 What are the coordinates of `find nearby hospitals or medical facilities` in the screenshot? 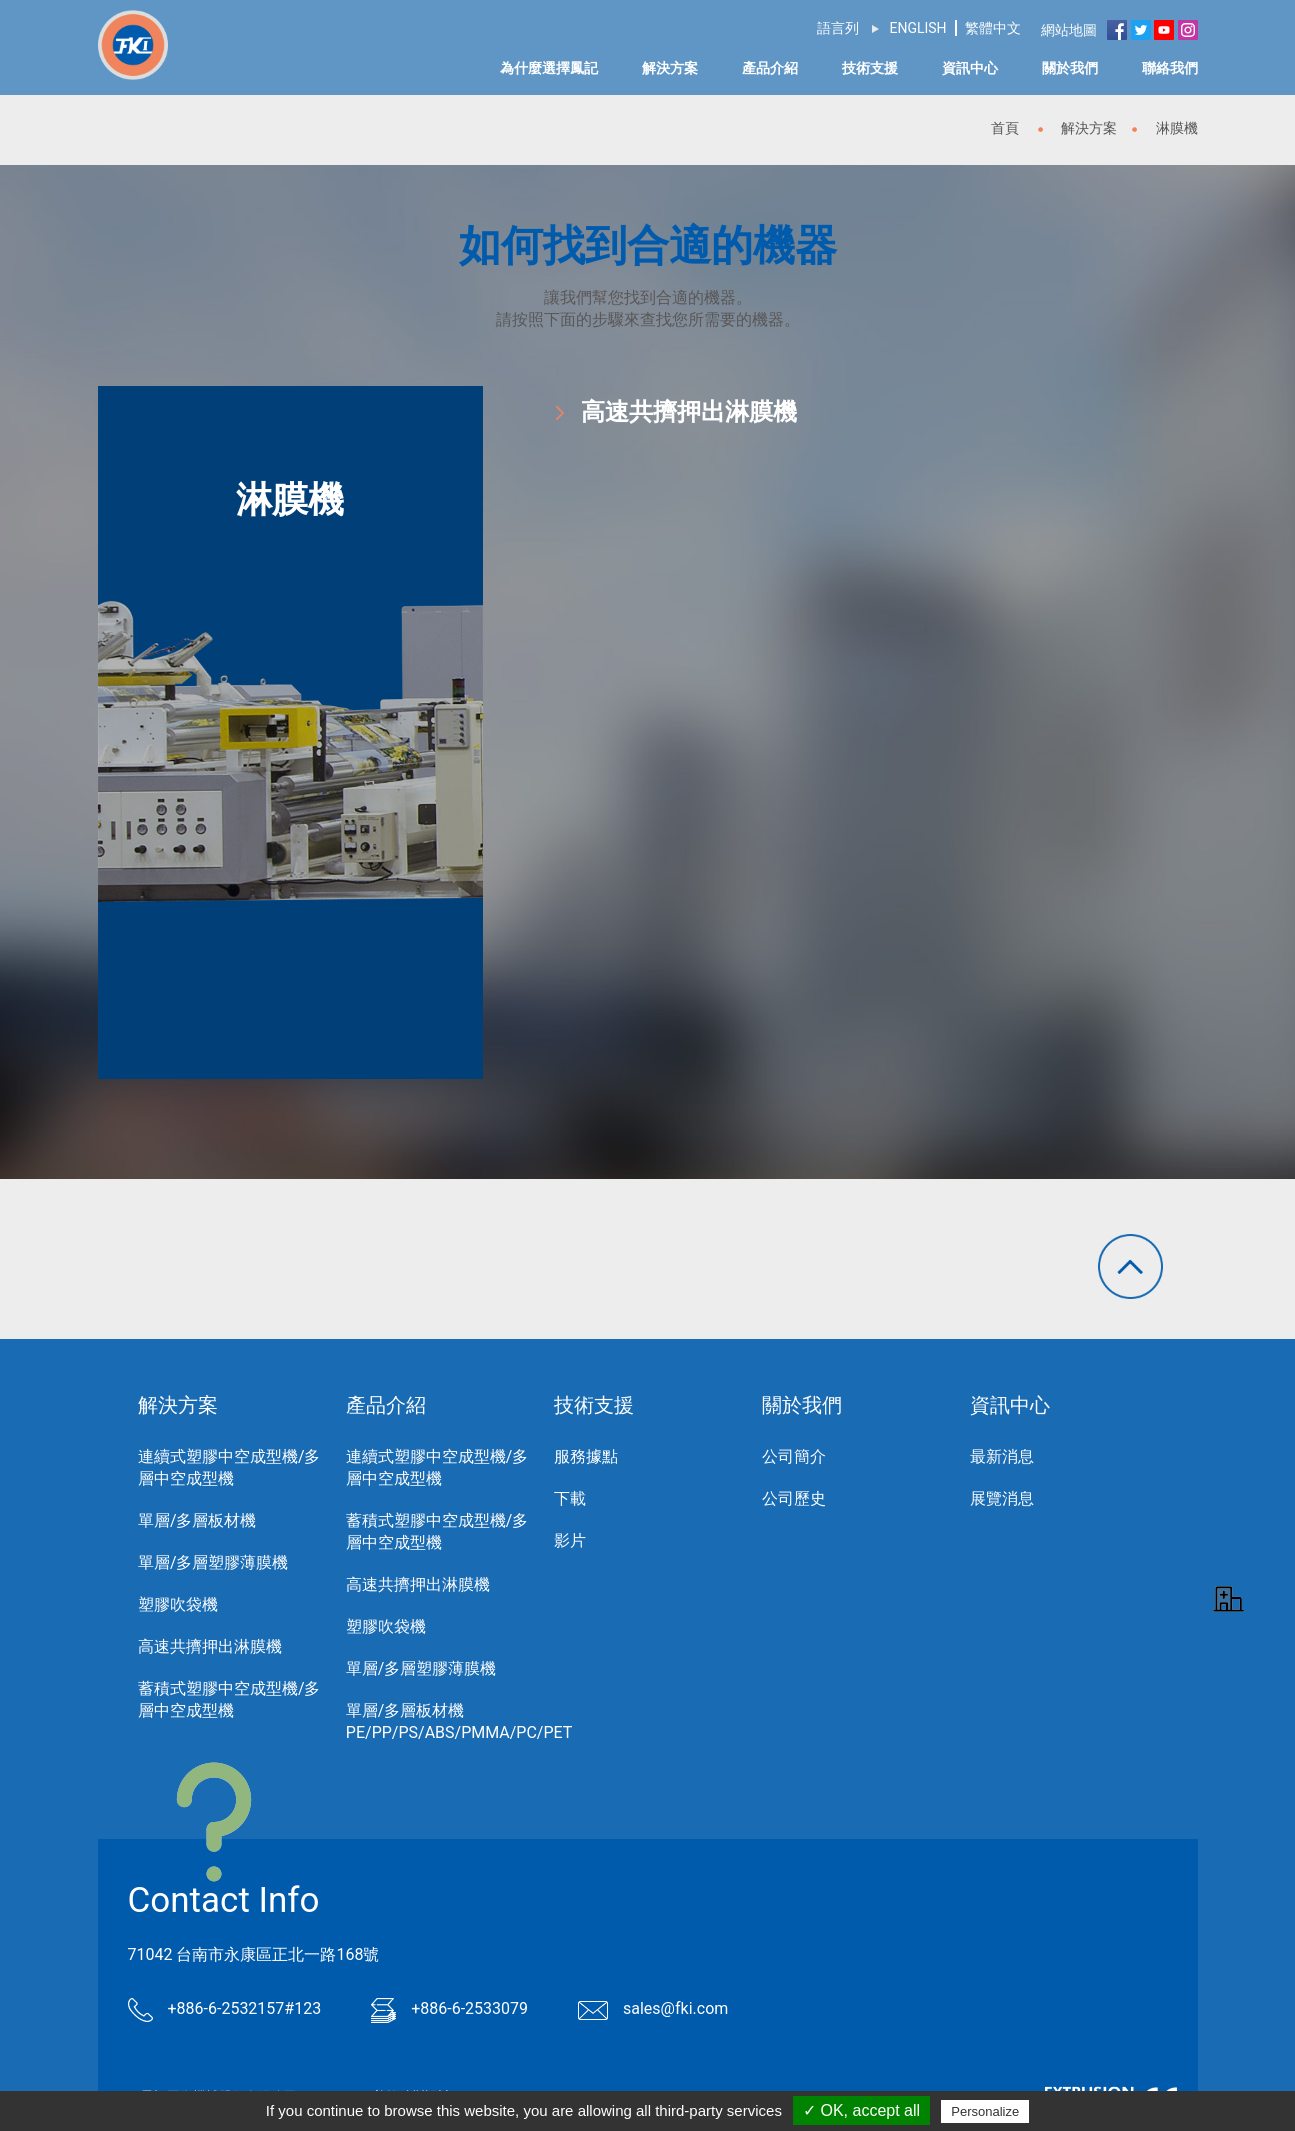 It's located at (1227, 1599).